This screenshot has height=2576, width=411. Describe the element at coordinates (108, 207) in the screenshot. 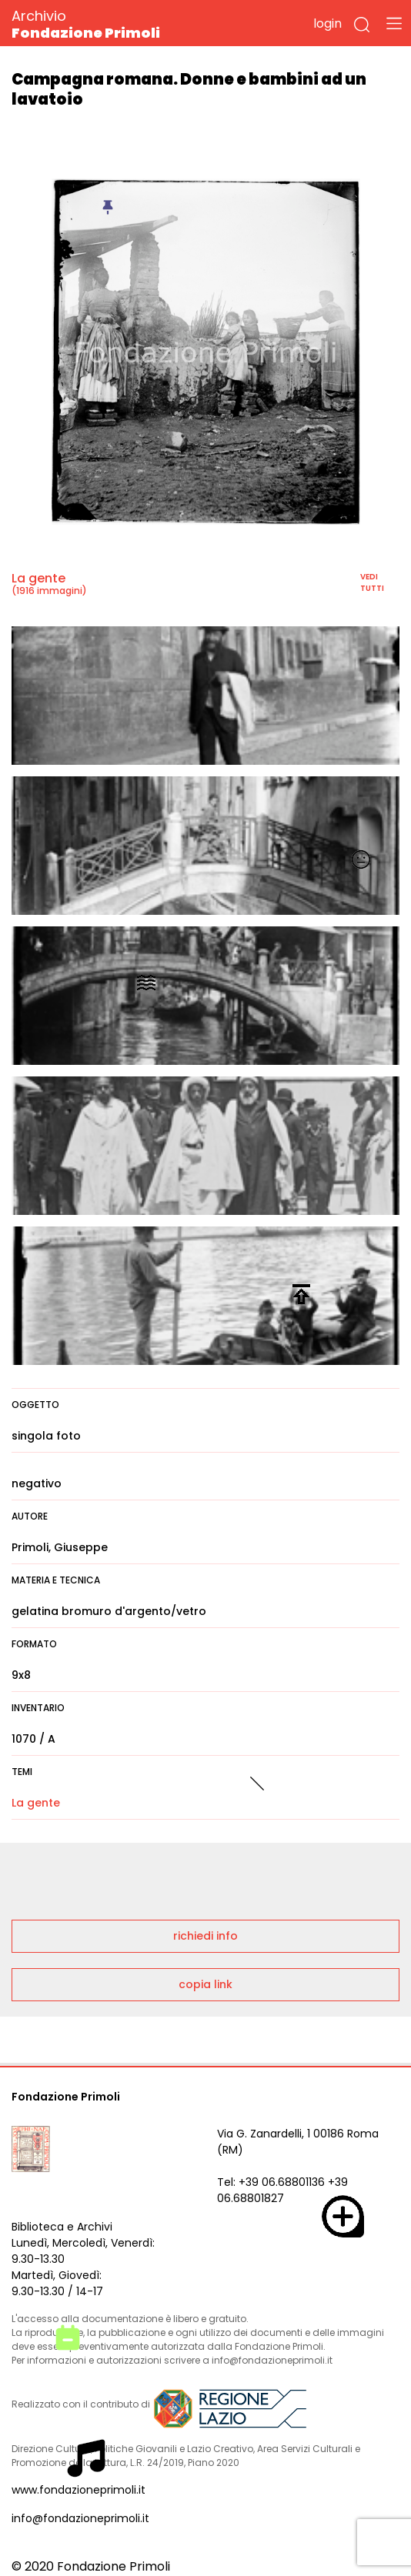

I see `pin an item to keep it visible` at that location.